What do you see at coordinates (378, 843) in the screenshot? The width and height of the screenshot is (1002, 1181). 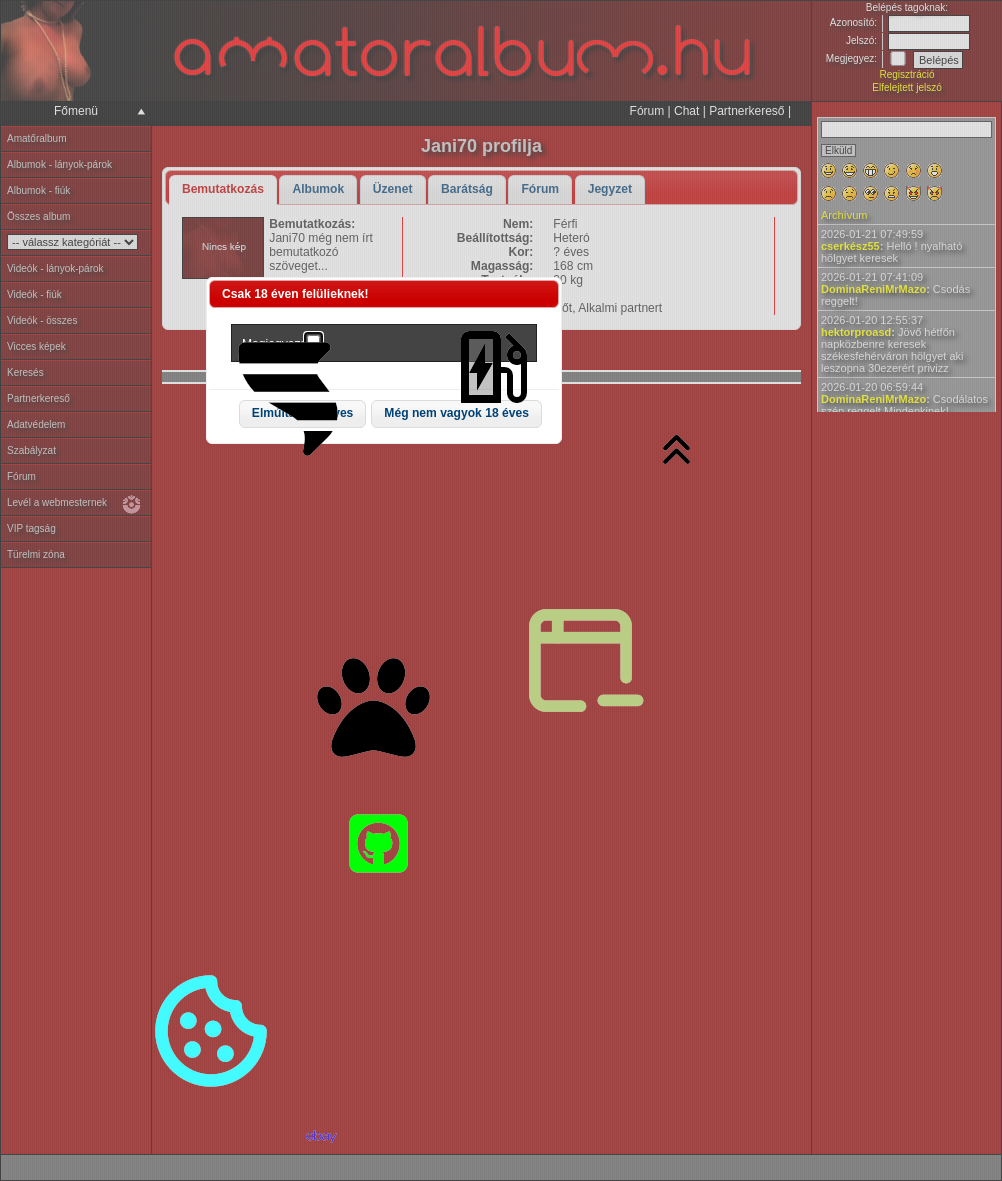 I see `view project on github` at bounding box center [378, 843].